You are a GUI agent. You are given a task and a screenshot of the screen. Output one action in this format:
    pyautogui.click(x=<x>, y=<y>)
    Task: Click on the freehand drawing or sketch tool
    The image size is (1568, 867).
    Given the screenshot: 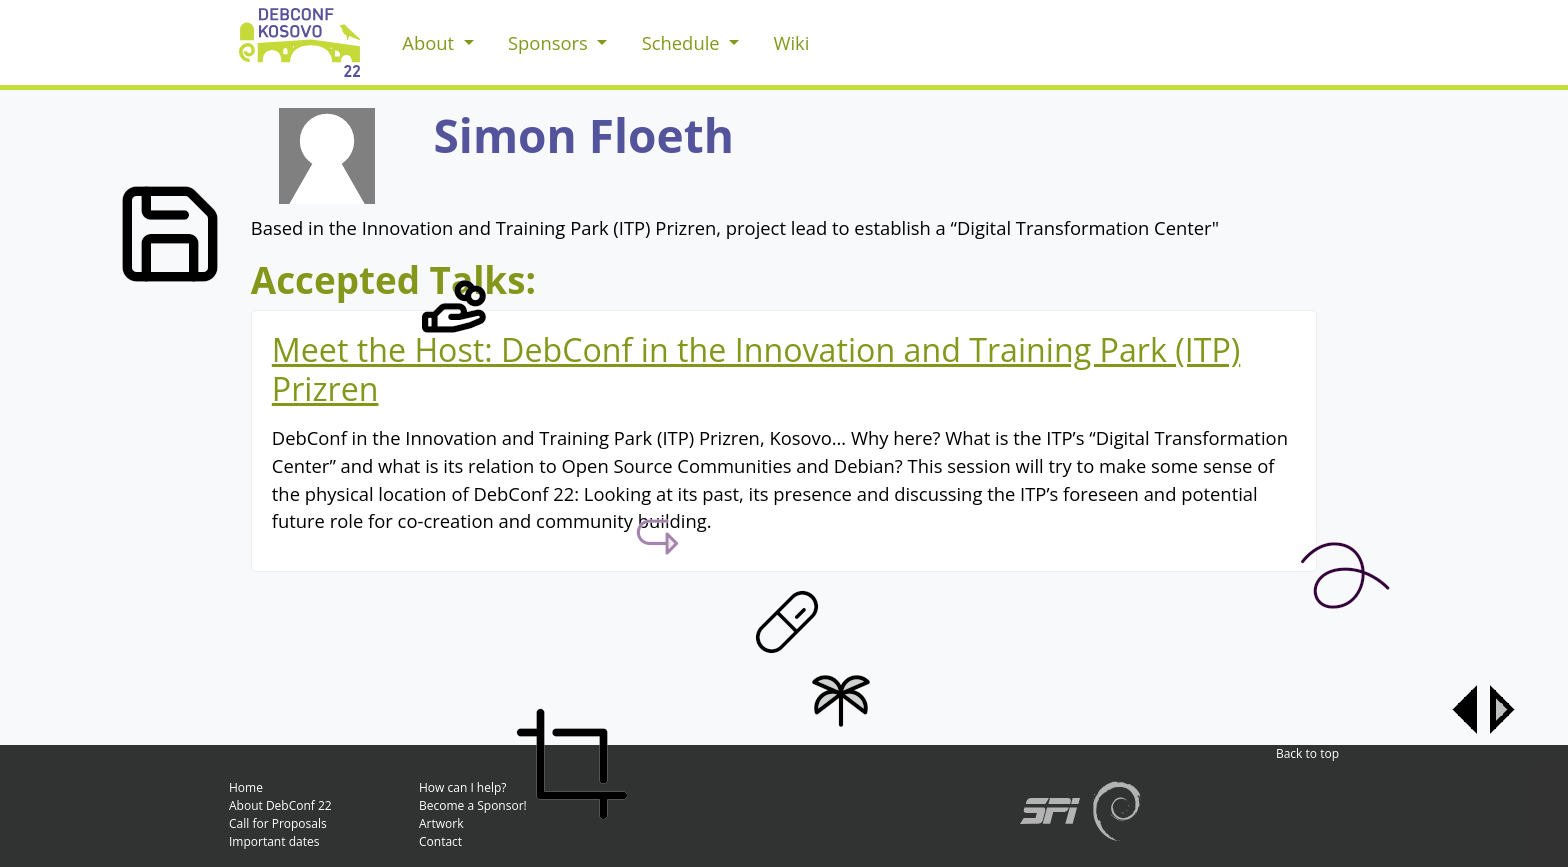 What is the action you would take?
    pyautogui.click(x=1340, y=575)
    